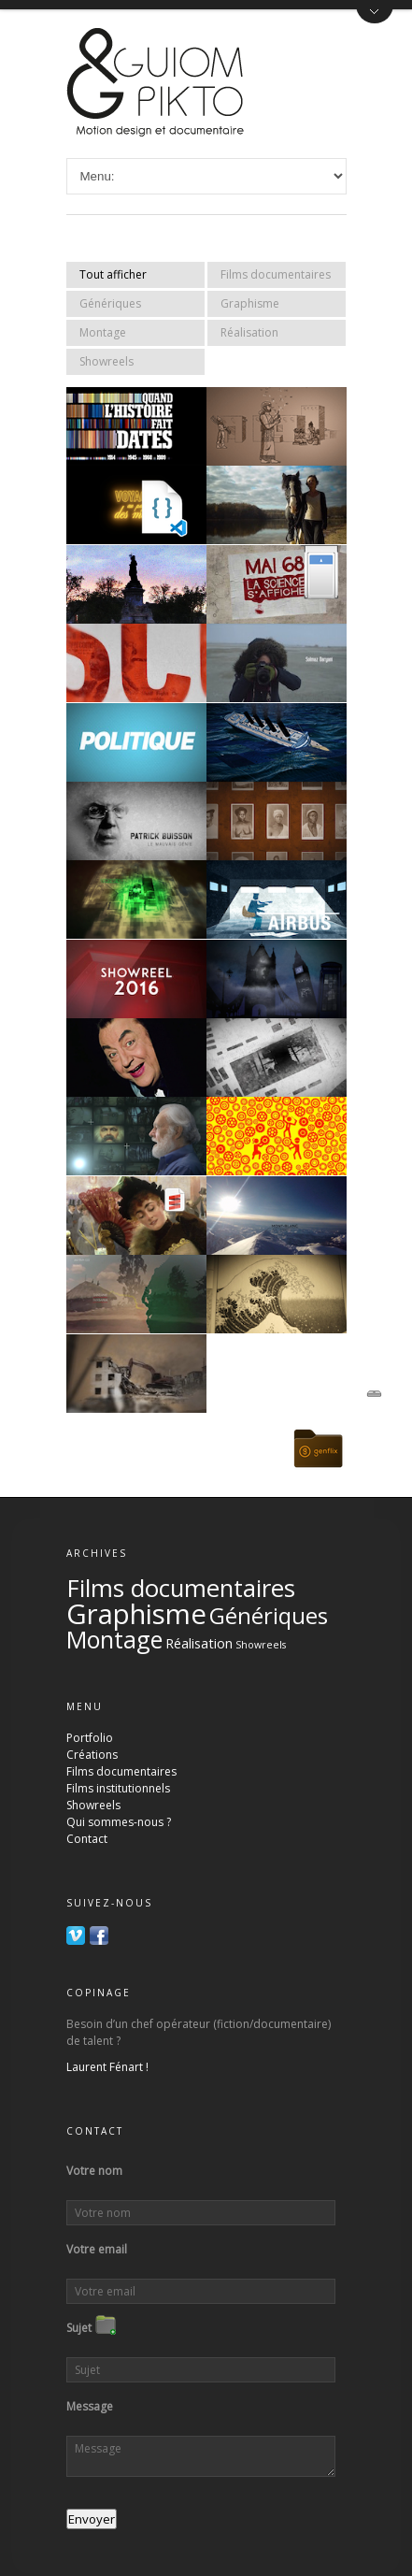 This screenshot has height=2576, width=412. Describe the element at coordinates (321, 572) in the screenshot. I see `pc card or pcmcia card hardware component` at that location.